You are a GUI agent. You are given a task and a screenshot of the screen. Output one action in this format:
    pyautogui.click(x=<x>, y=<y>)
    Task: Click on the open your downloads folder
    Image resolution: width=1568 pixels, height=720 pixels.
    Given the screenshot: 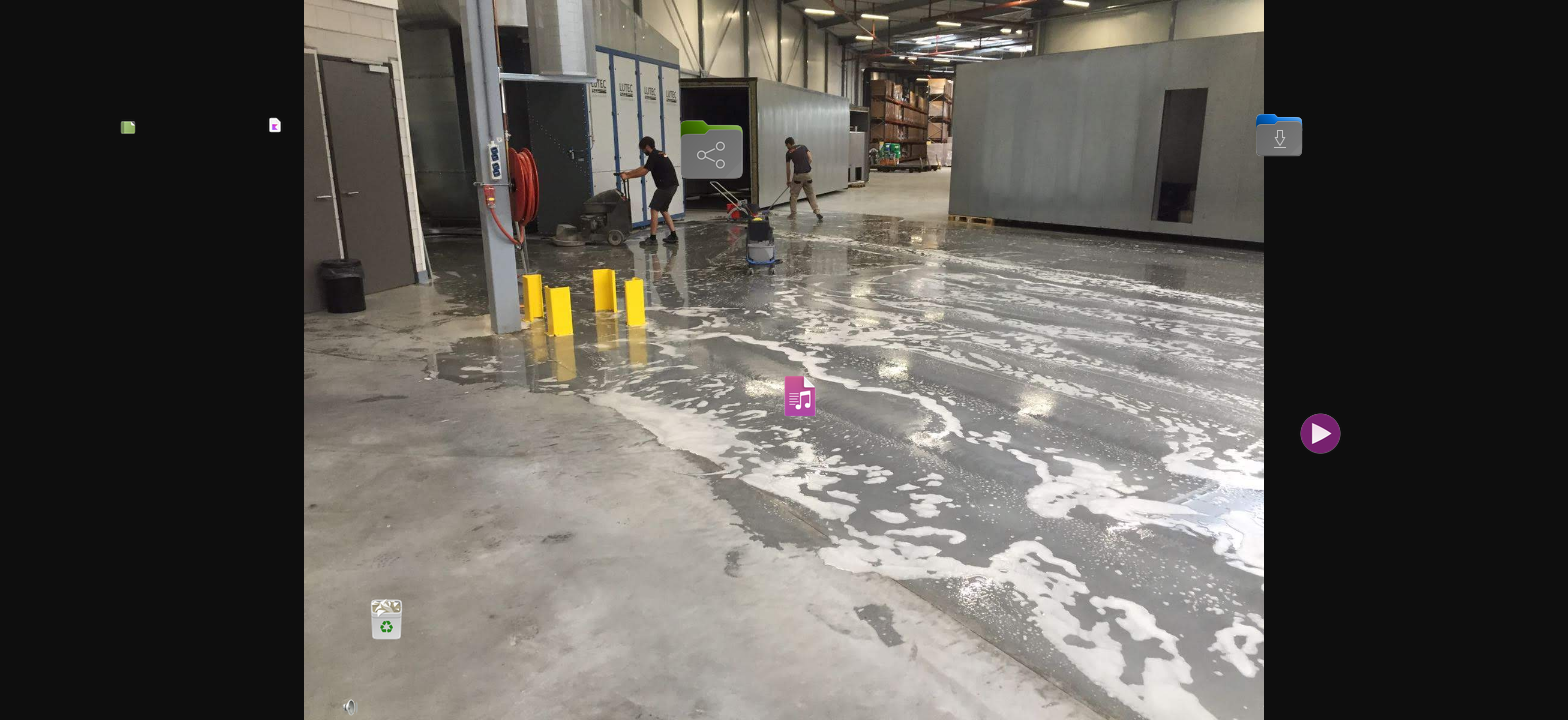 What is the action you would take?
    pyautogui.click(x=1279, y=135)
    